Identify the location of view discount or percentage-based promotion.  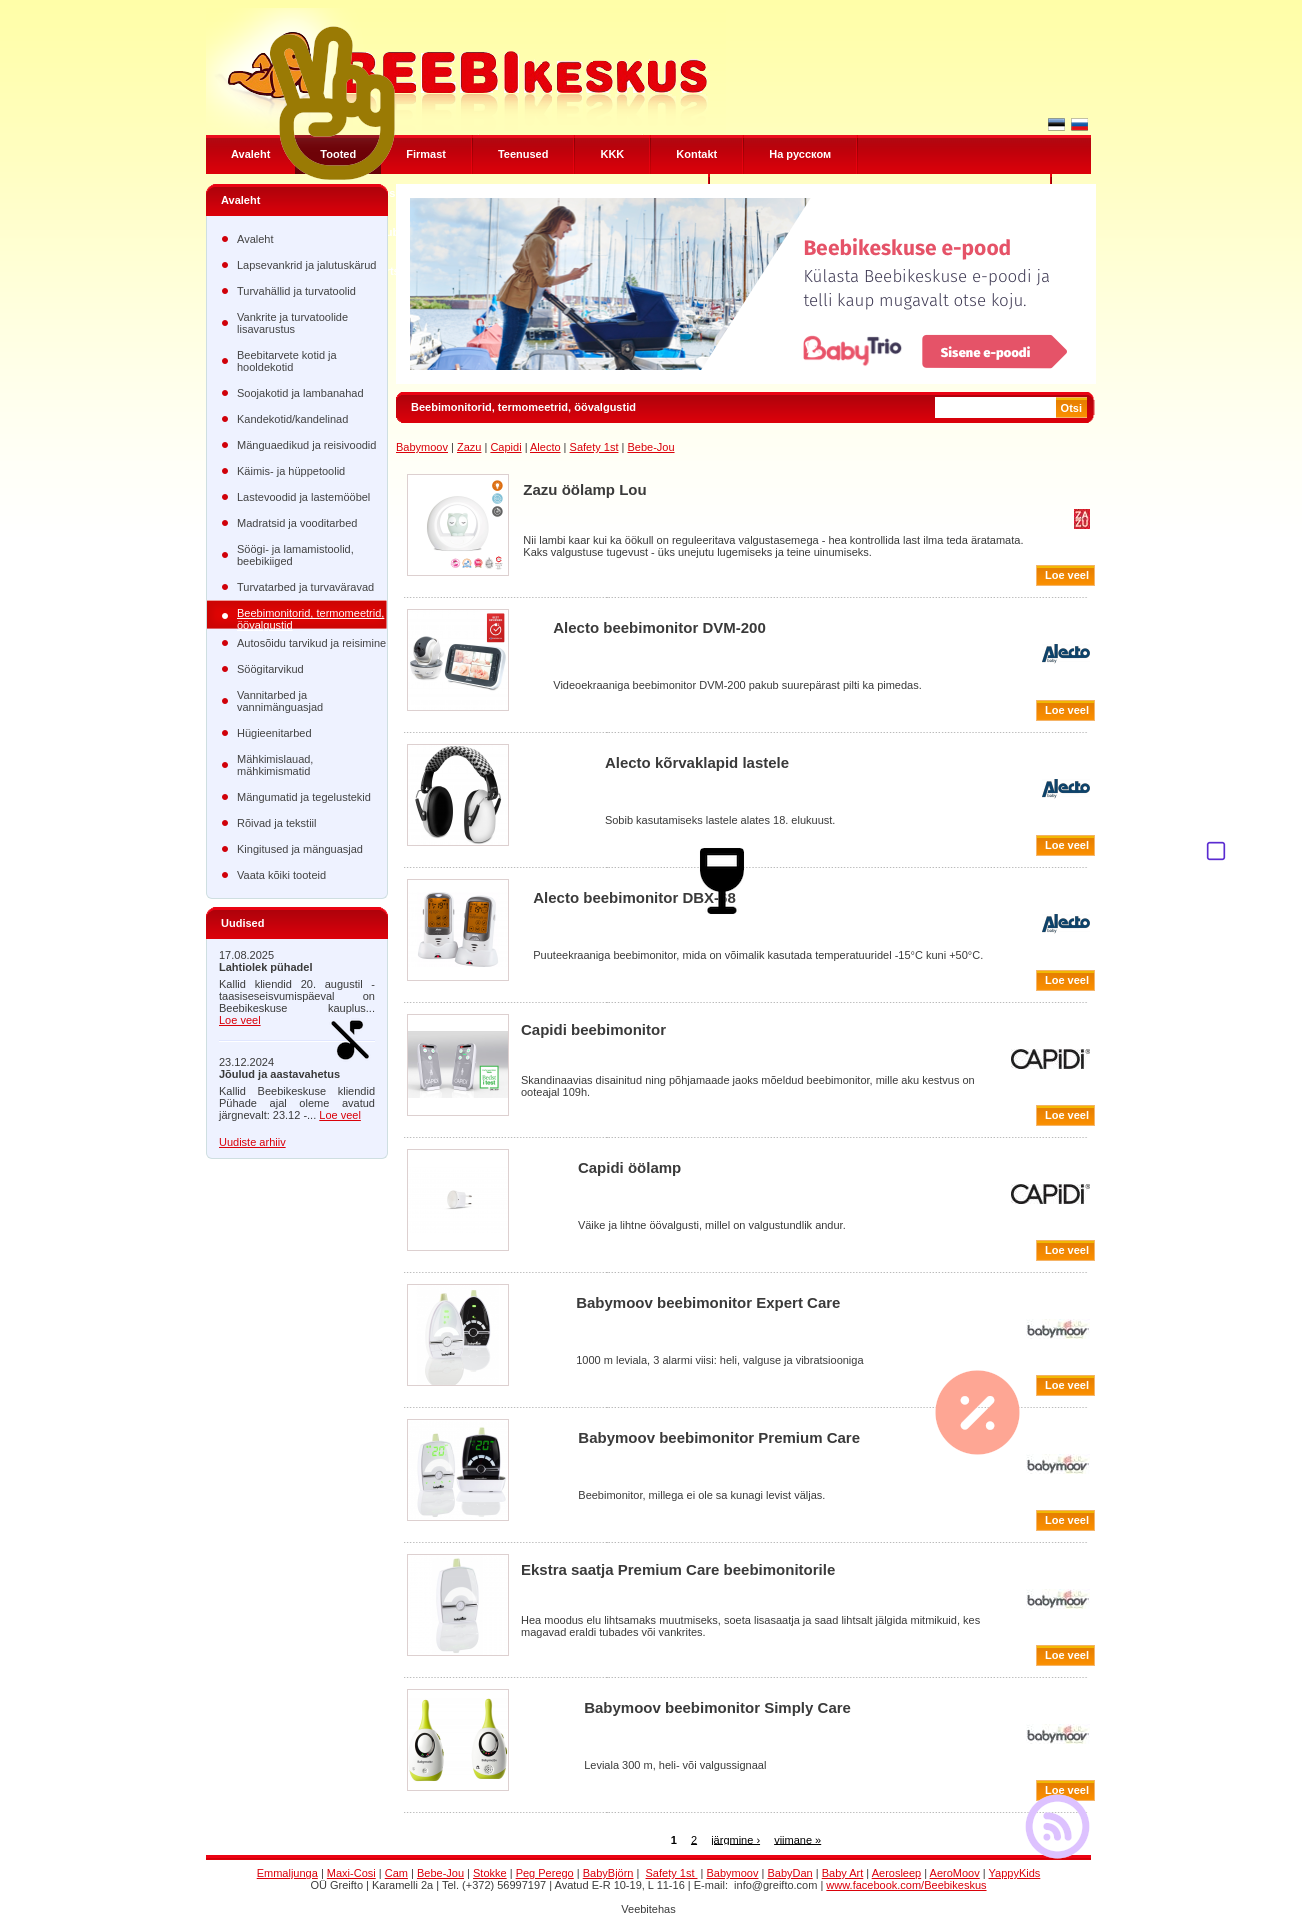
(977, 1412).